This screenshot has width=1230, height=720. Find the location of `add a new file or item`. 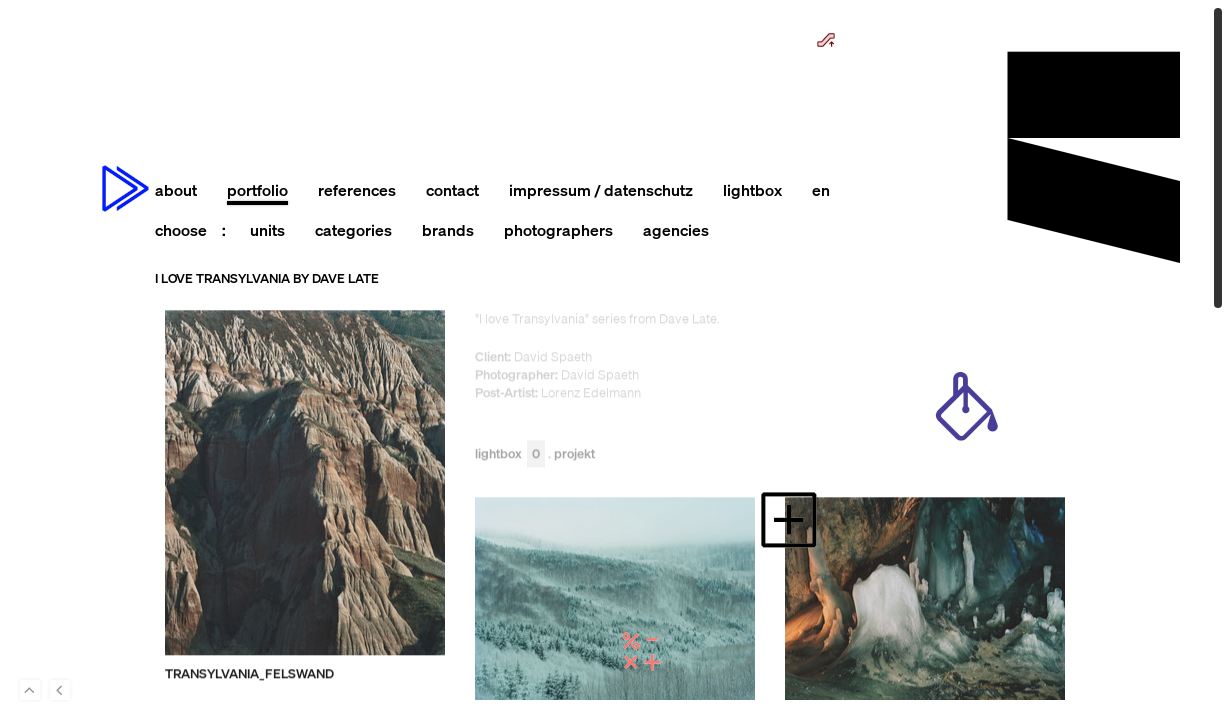

add a new file or item is located at coordinates (791, 522).